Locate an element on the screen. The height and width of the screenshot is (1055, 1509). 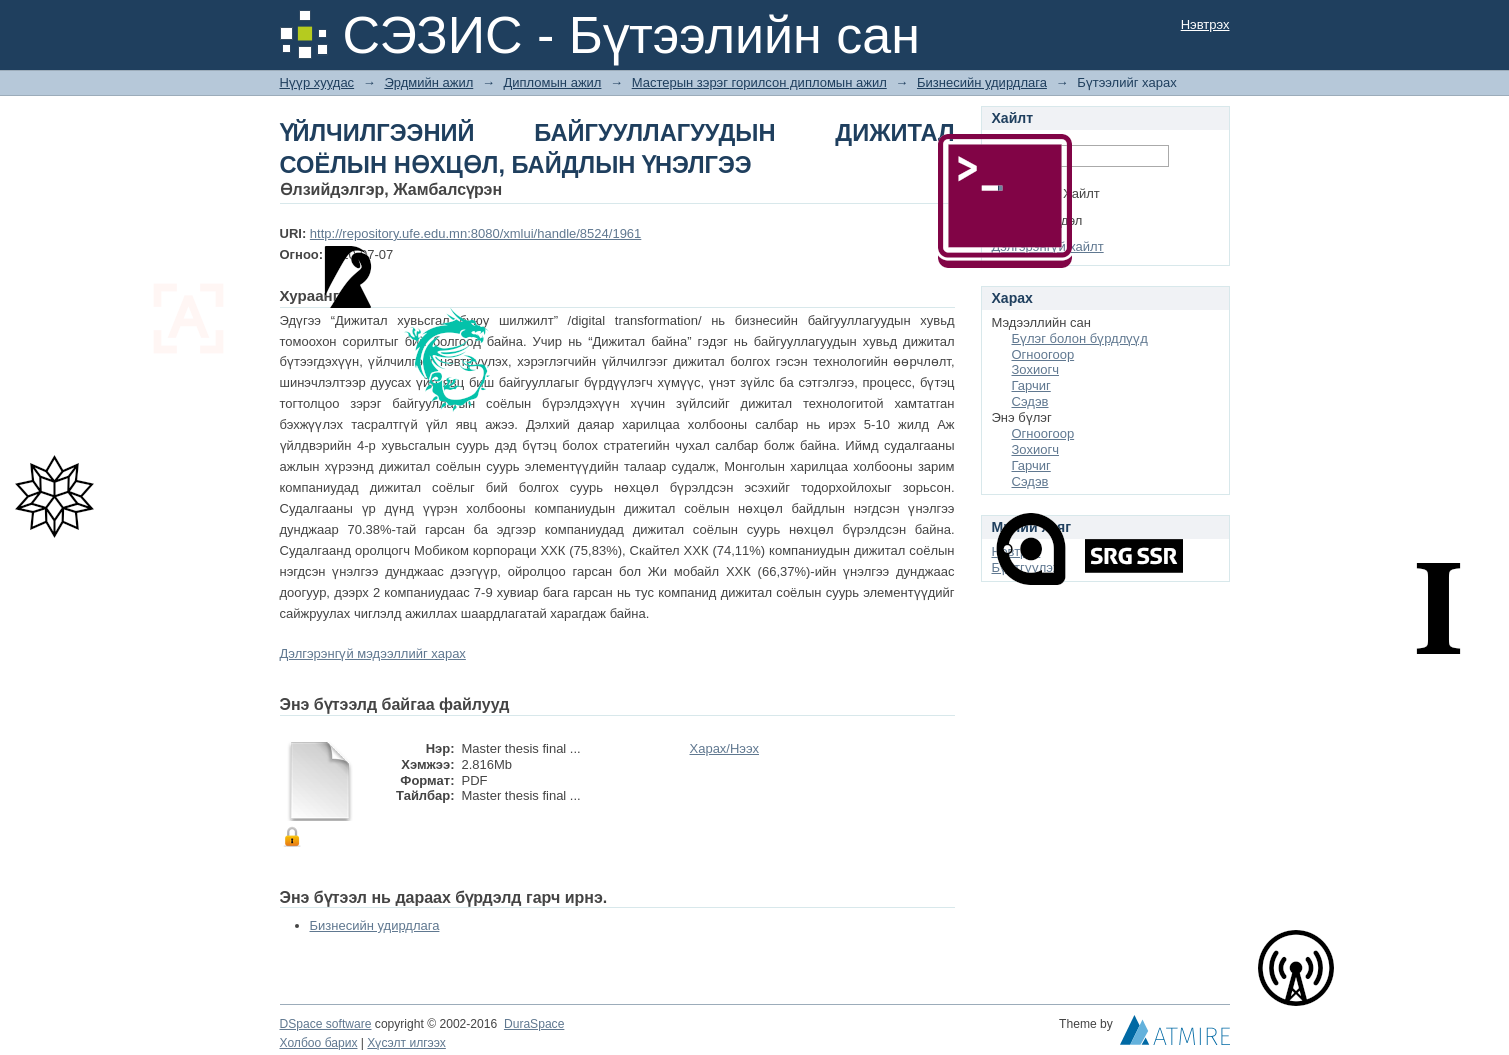
open gnome terminal application is located at coordinates (1005, 201).